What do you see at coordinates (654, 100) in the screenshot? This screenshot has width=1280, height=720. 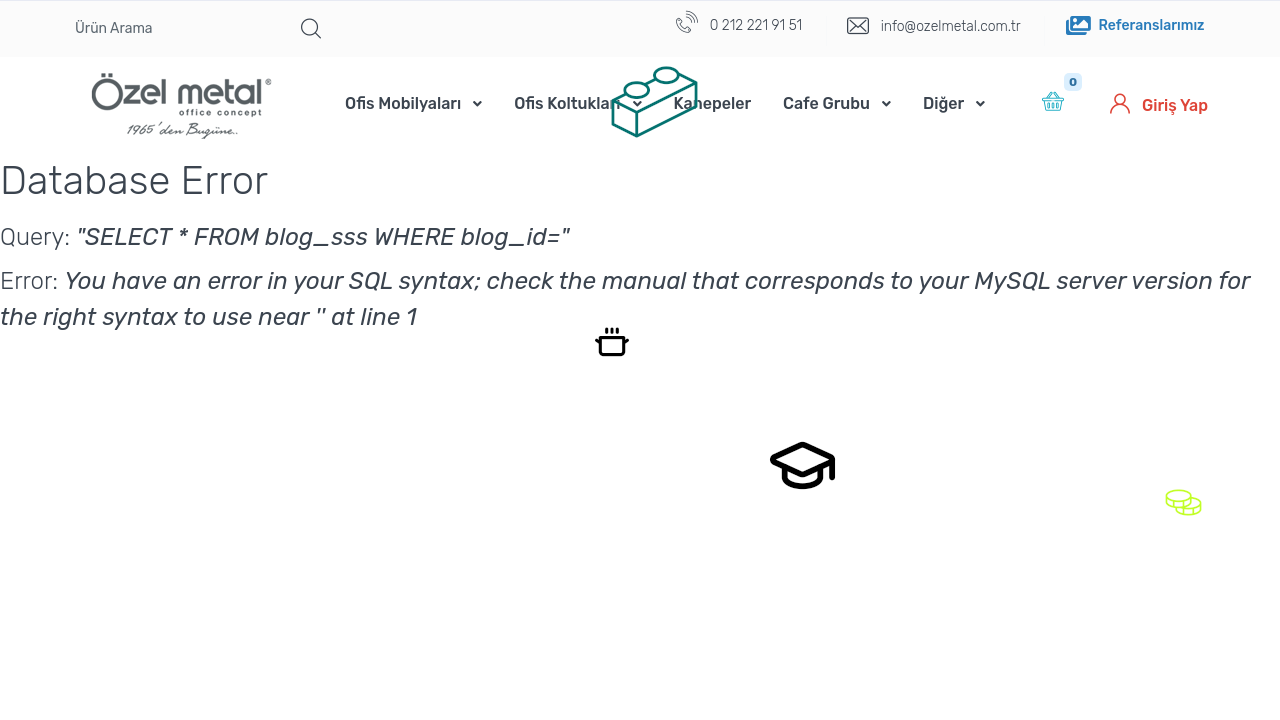 I see `access building blocks or modular components` at bounding box center [654, 100].